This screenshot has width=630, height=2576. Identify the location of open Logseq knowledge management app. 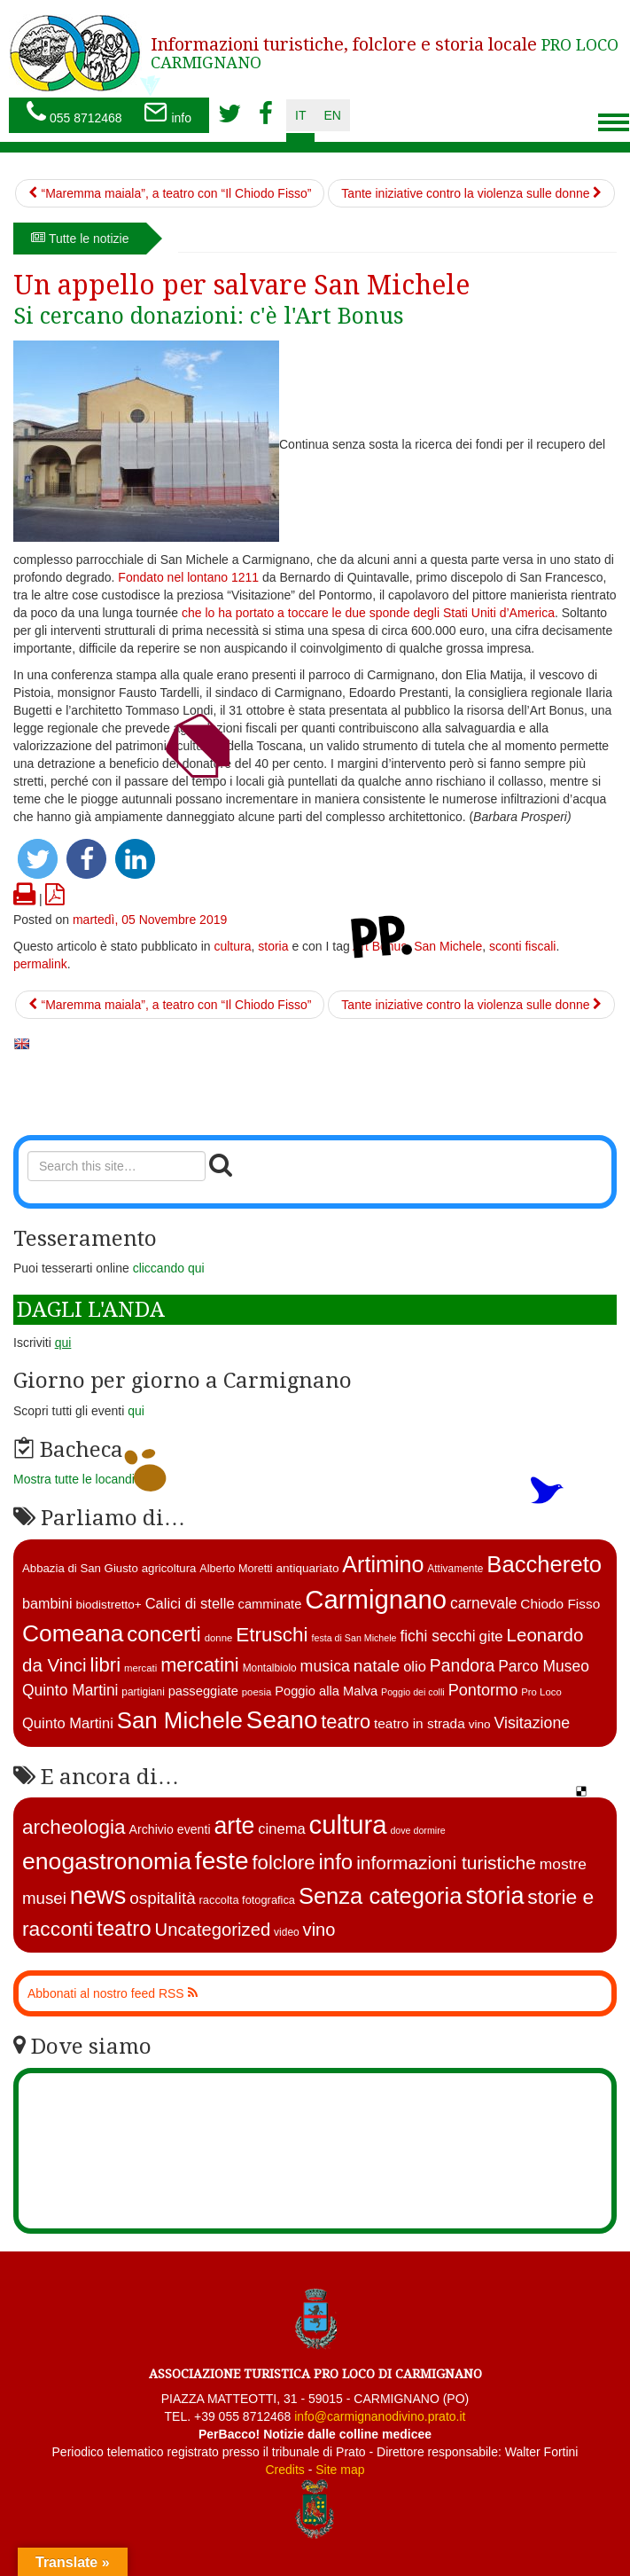
(145, 1470).